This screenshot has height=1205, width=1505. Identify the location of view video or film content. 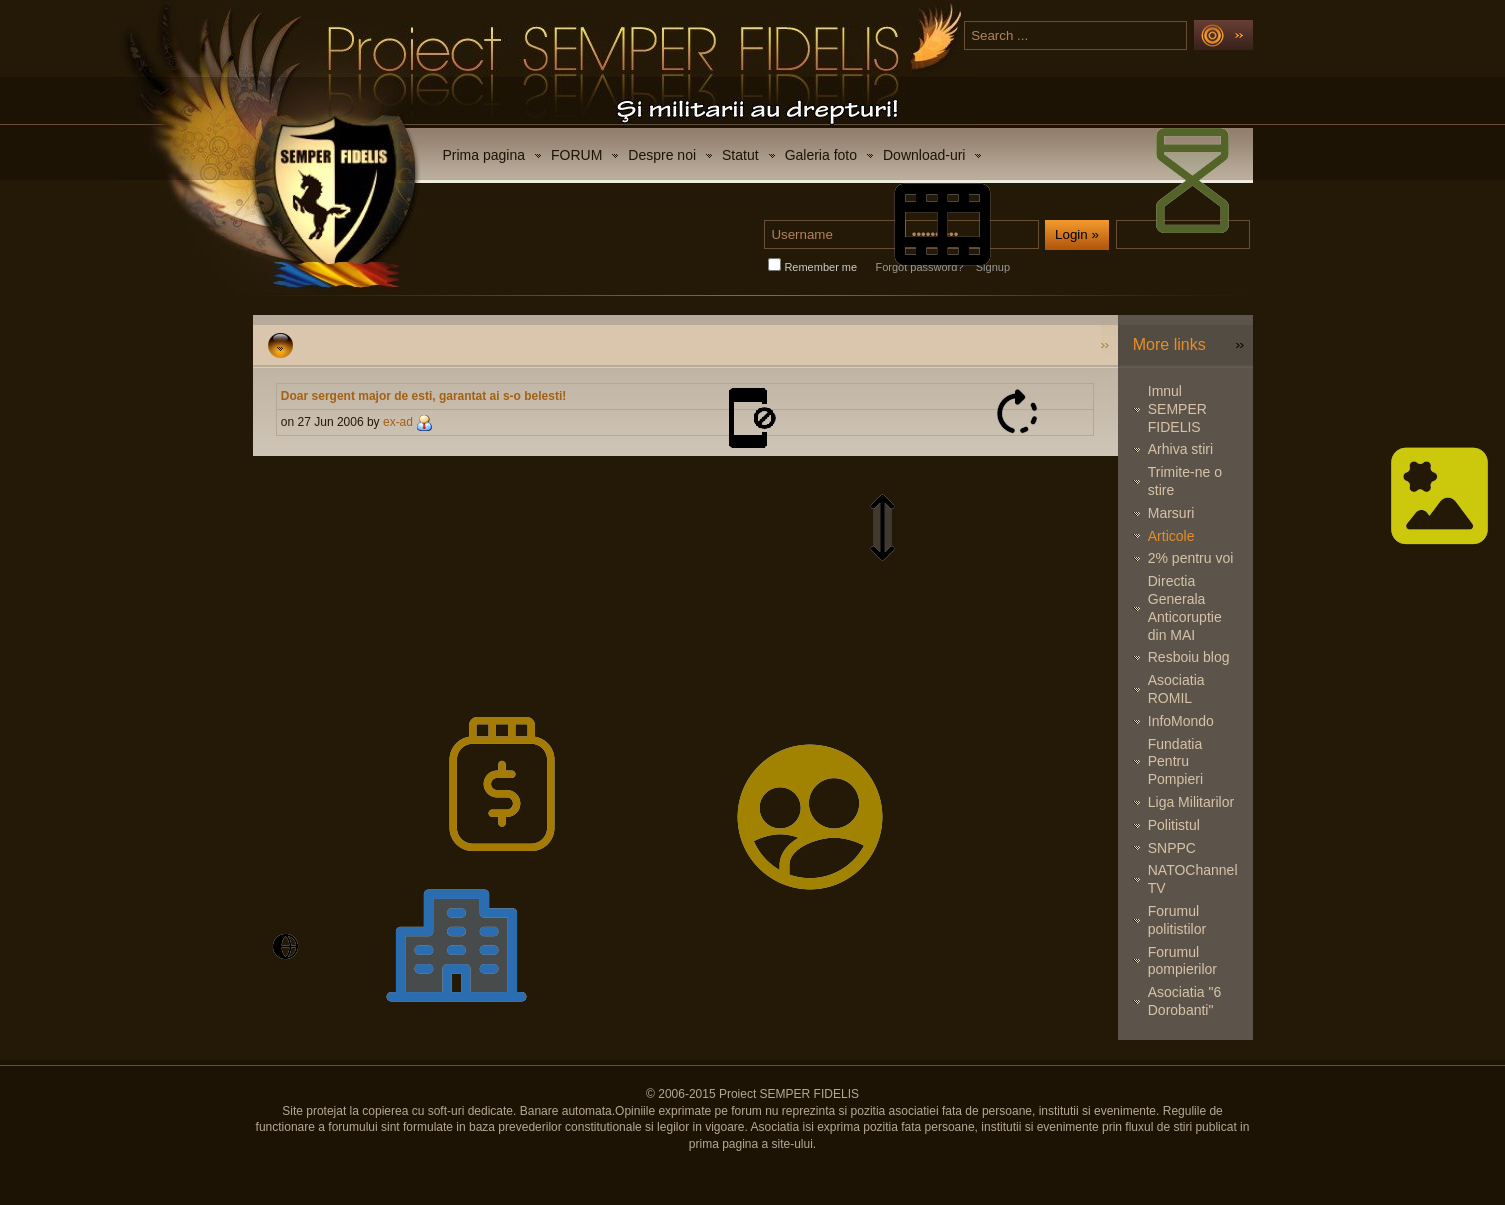
(942, 224).